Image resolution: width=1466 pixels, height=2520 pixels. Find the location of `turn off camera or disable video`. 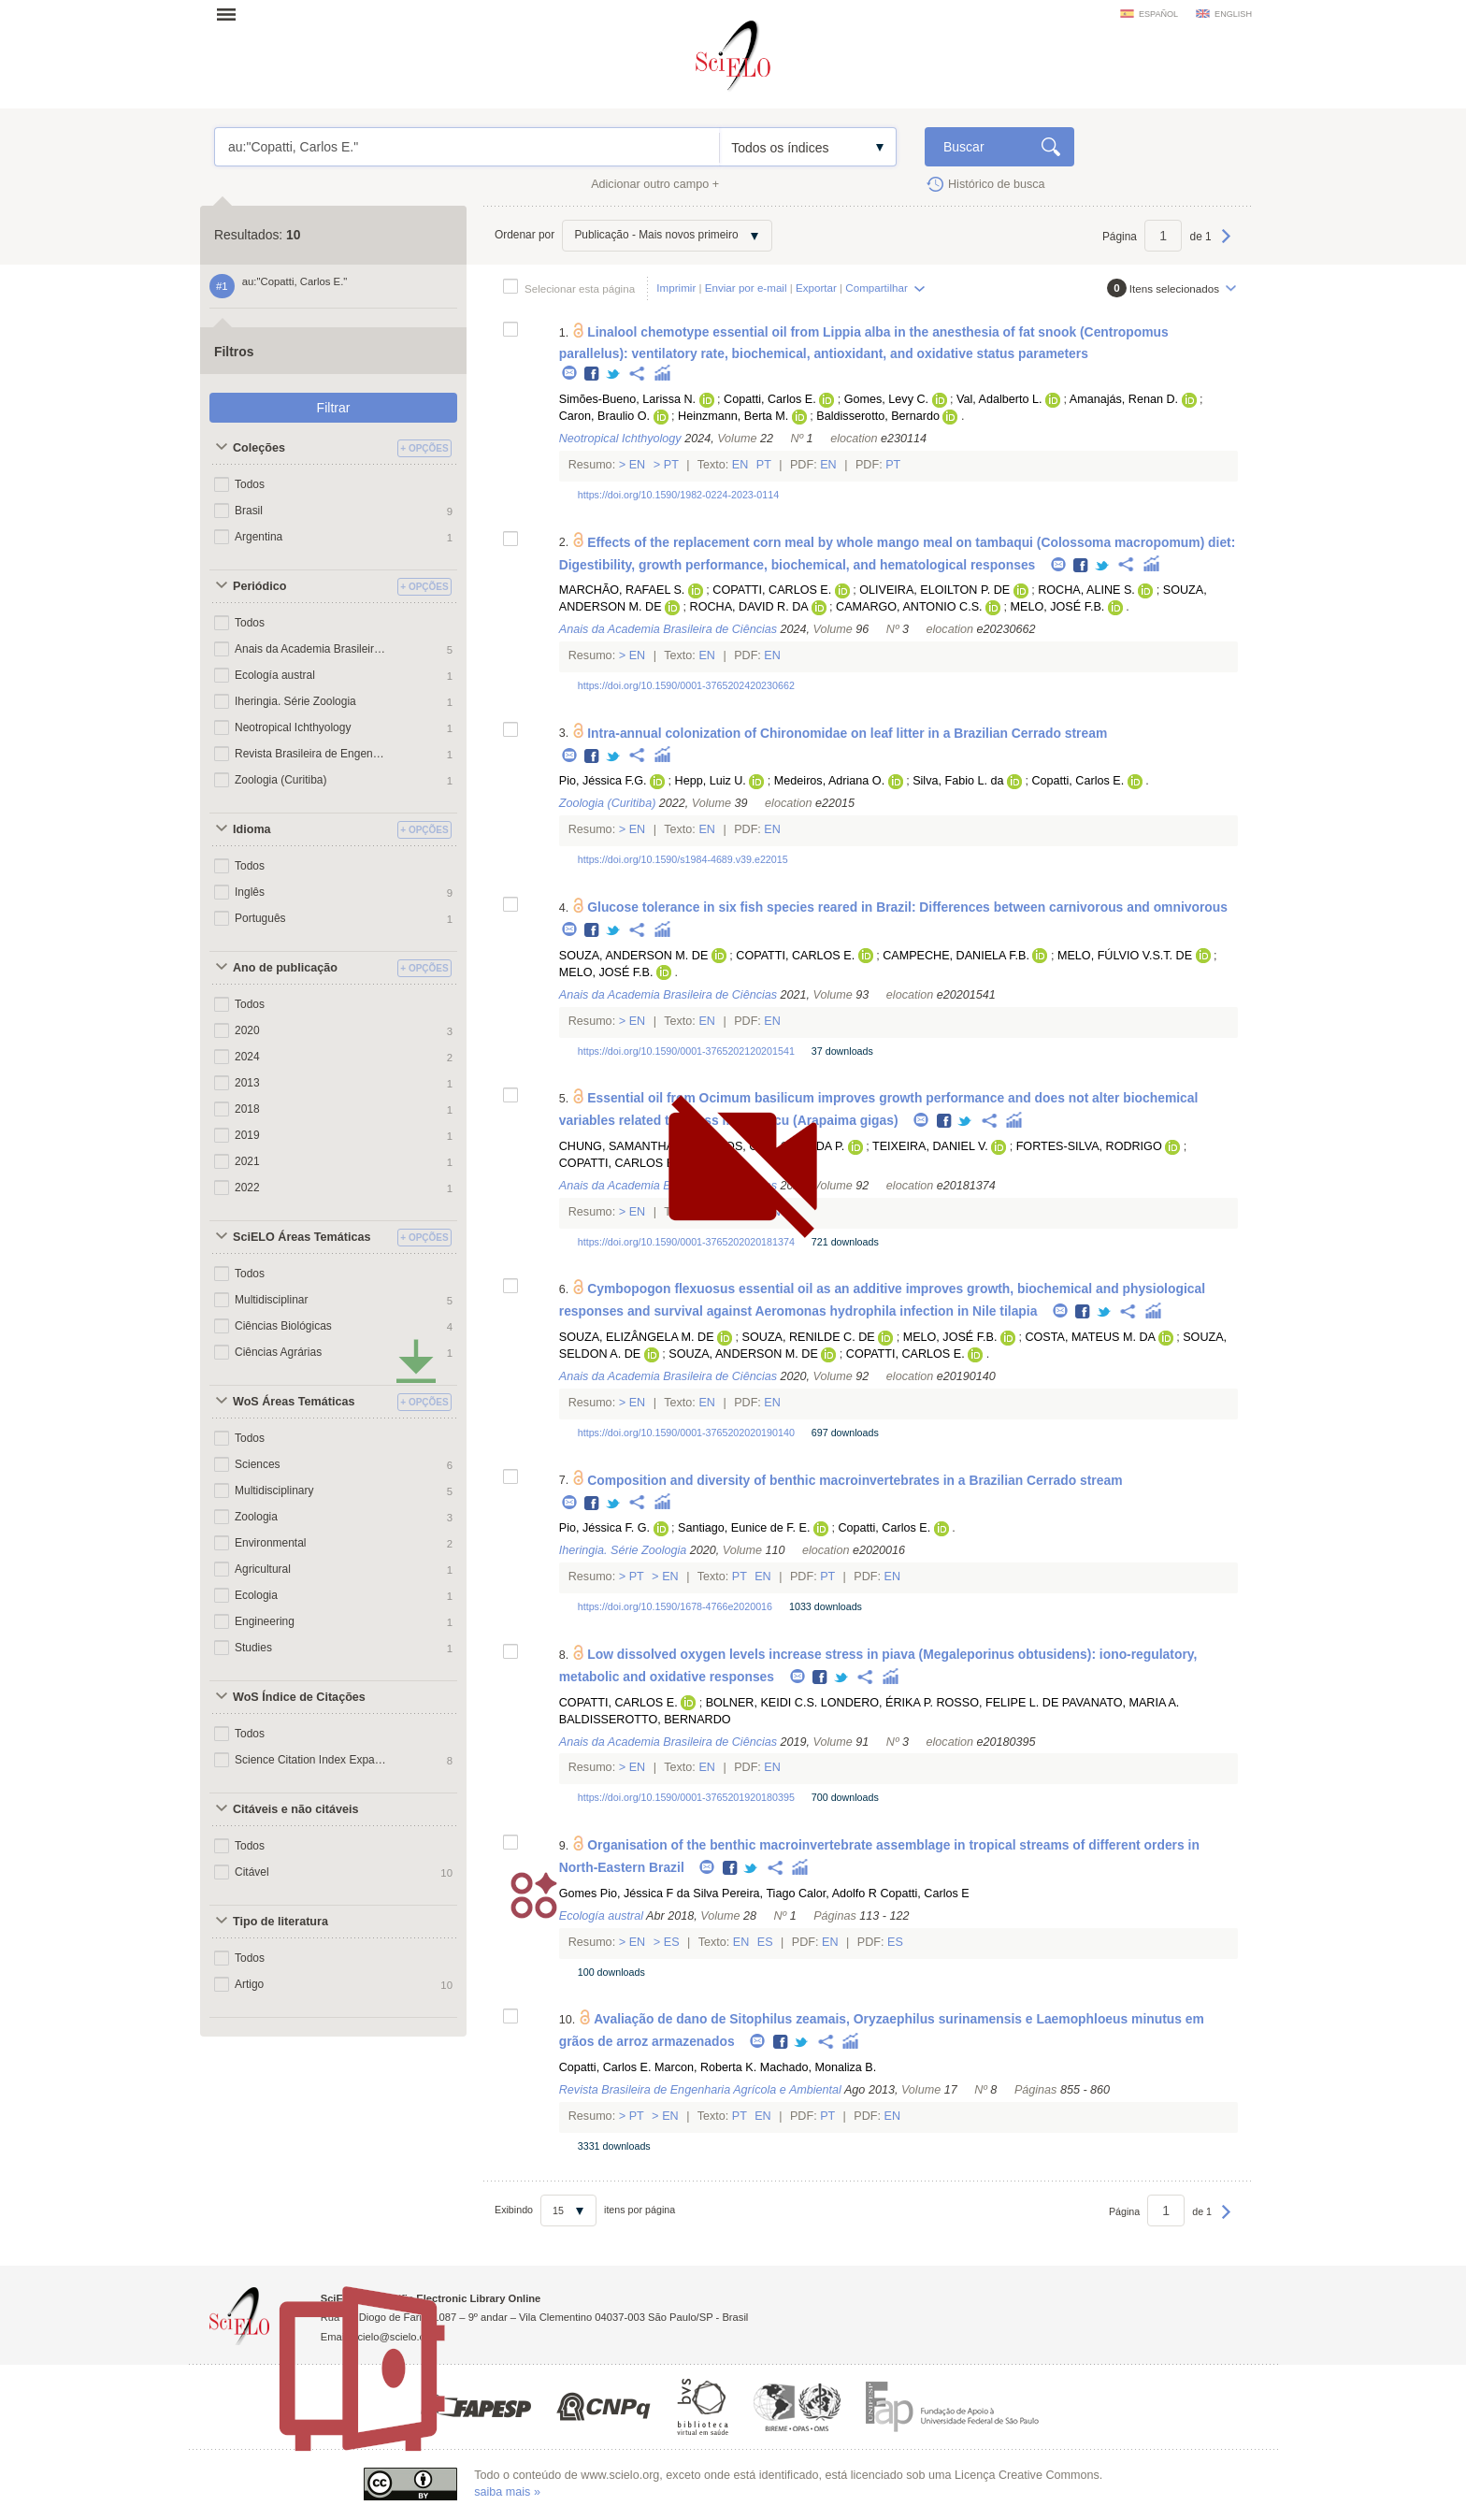

turn off camera or disable video is located at coordinates (742, 1166).